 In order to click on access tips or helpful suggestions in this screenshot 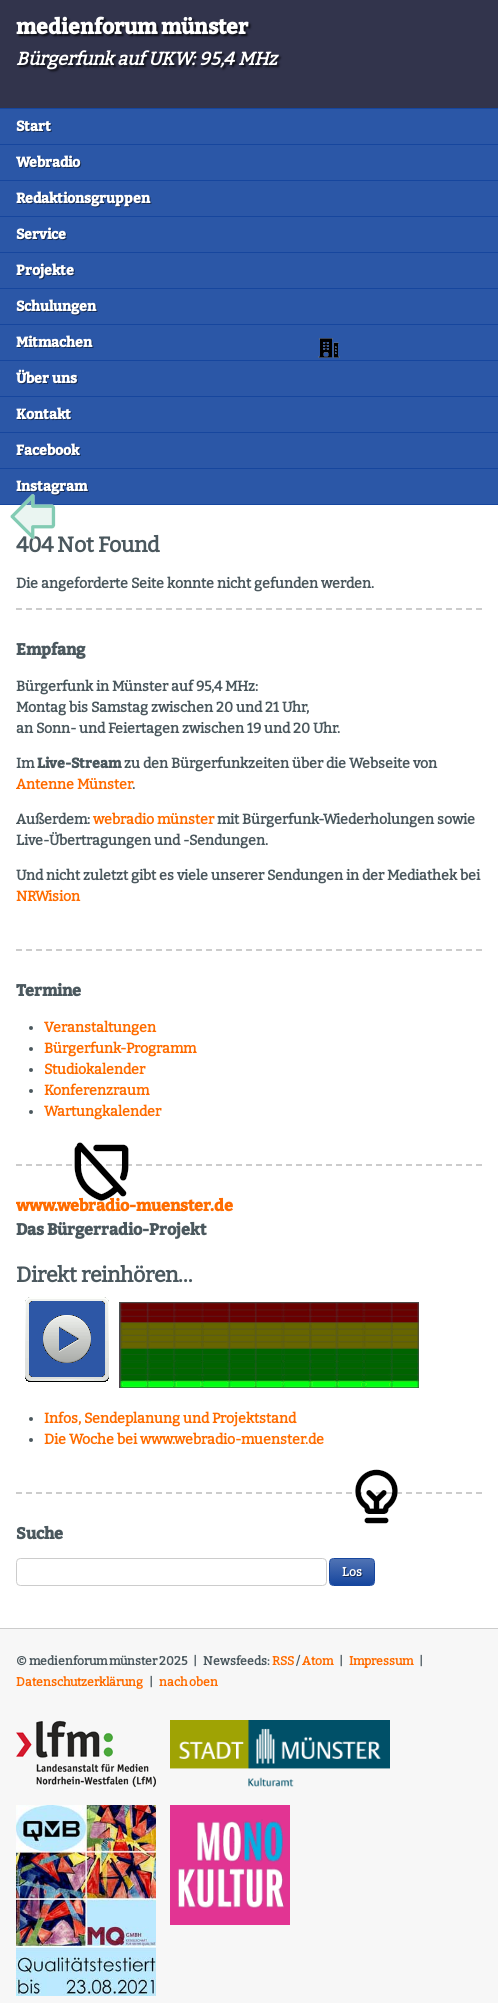, I will do `click(376, 1496)`.